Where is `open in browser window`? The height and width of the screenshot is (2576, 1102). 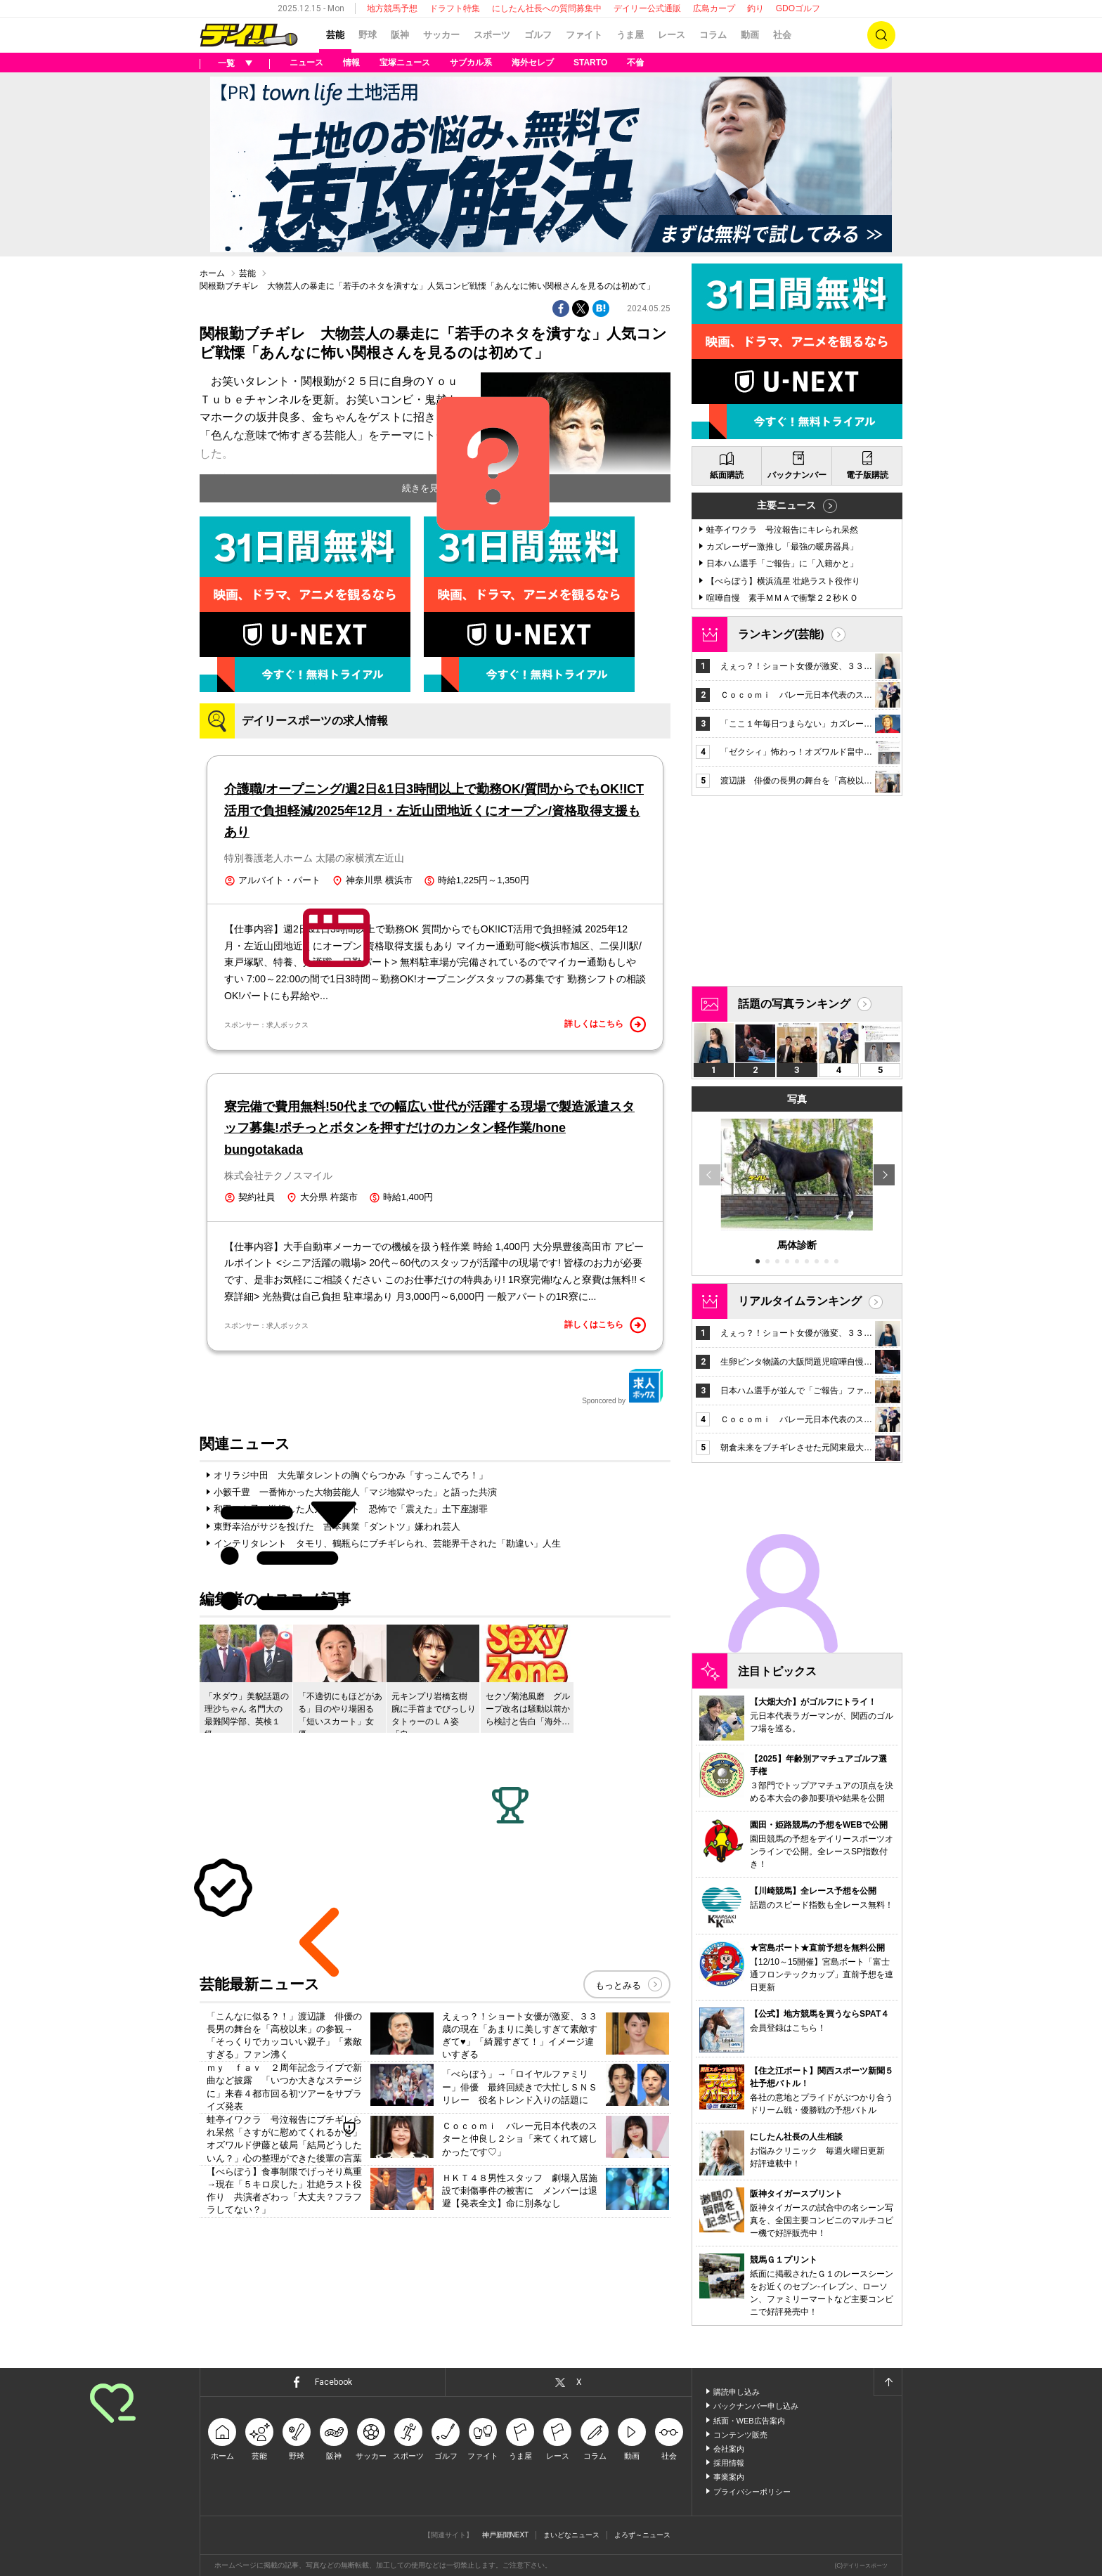
open in browser window is located at coordinates (336, 937).